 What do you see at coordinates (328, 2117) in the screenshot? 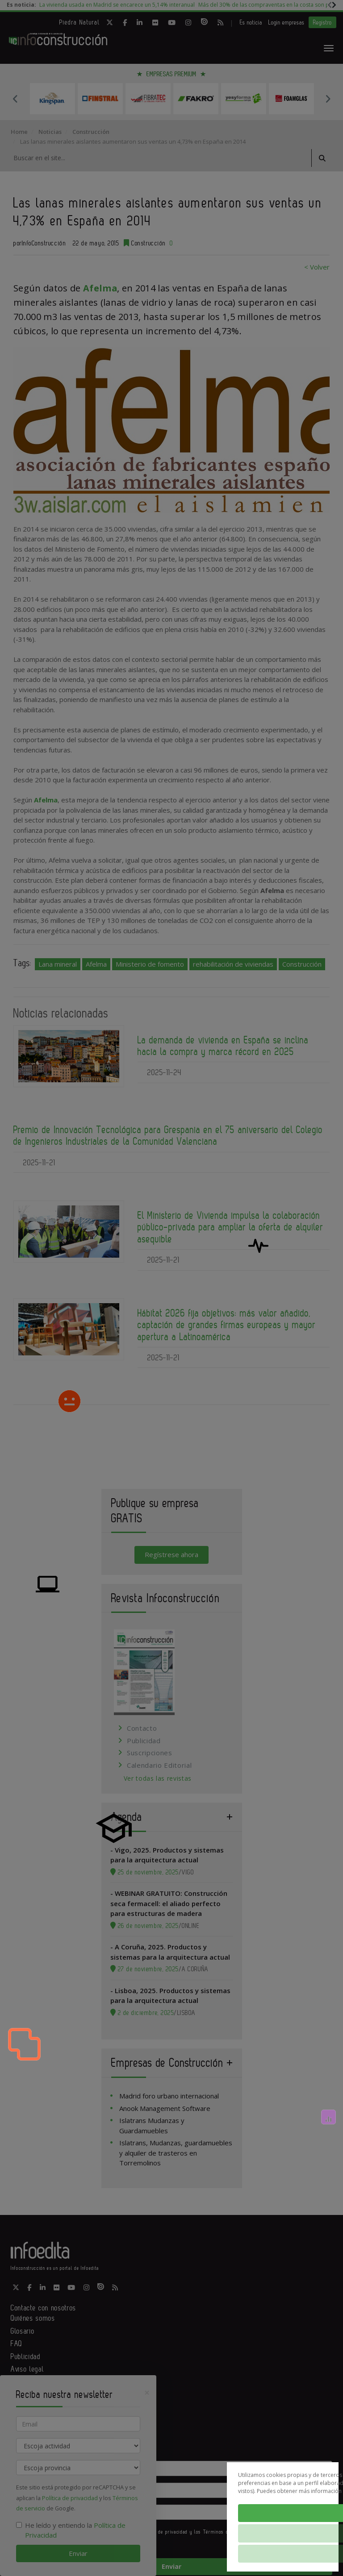
I see `align content to bottom center of container` at bounding box center [328, 2117].